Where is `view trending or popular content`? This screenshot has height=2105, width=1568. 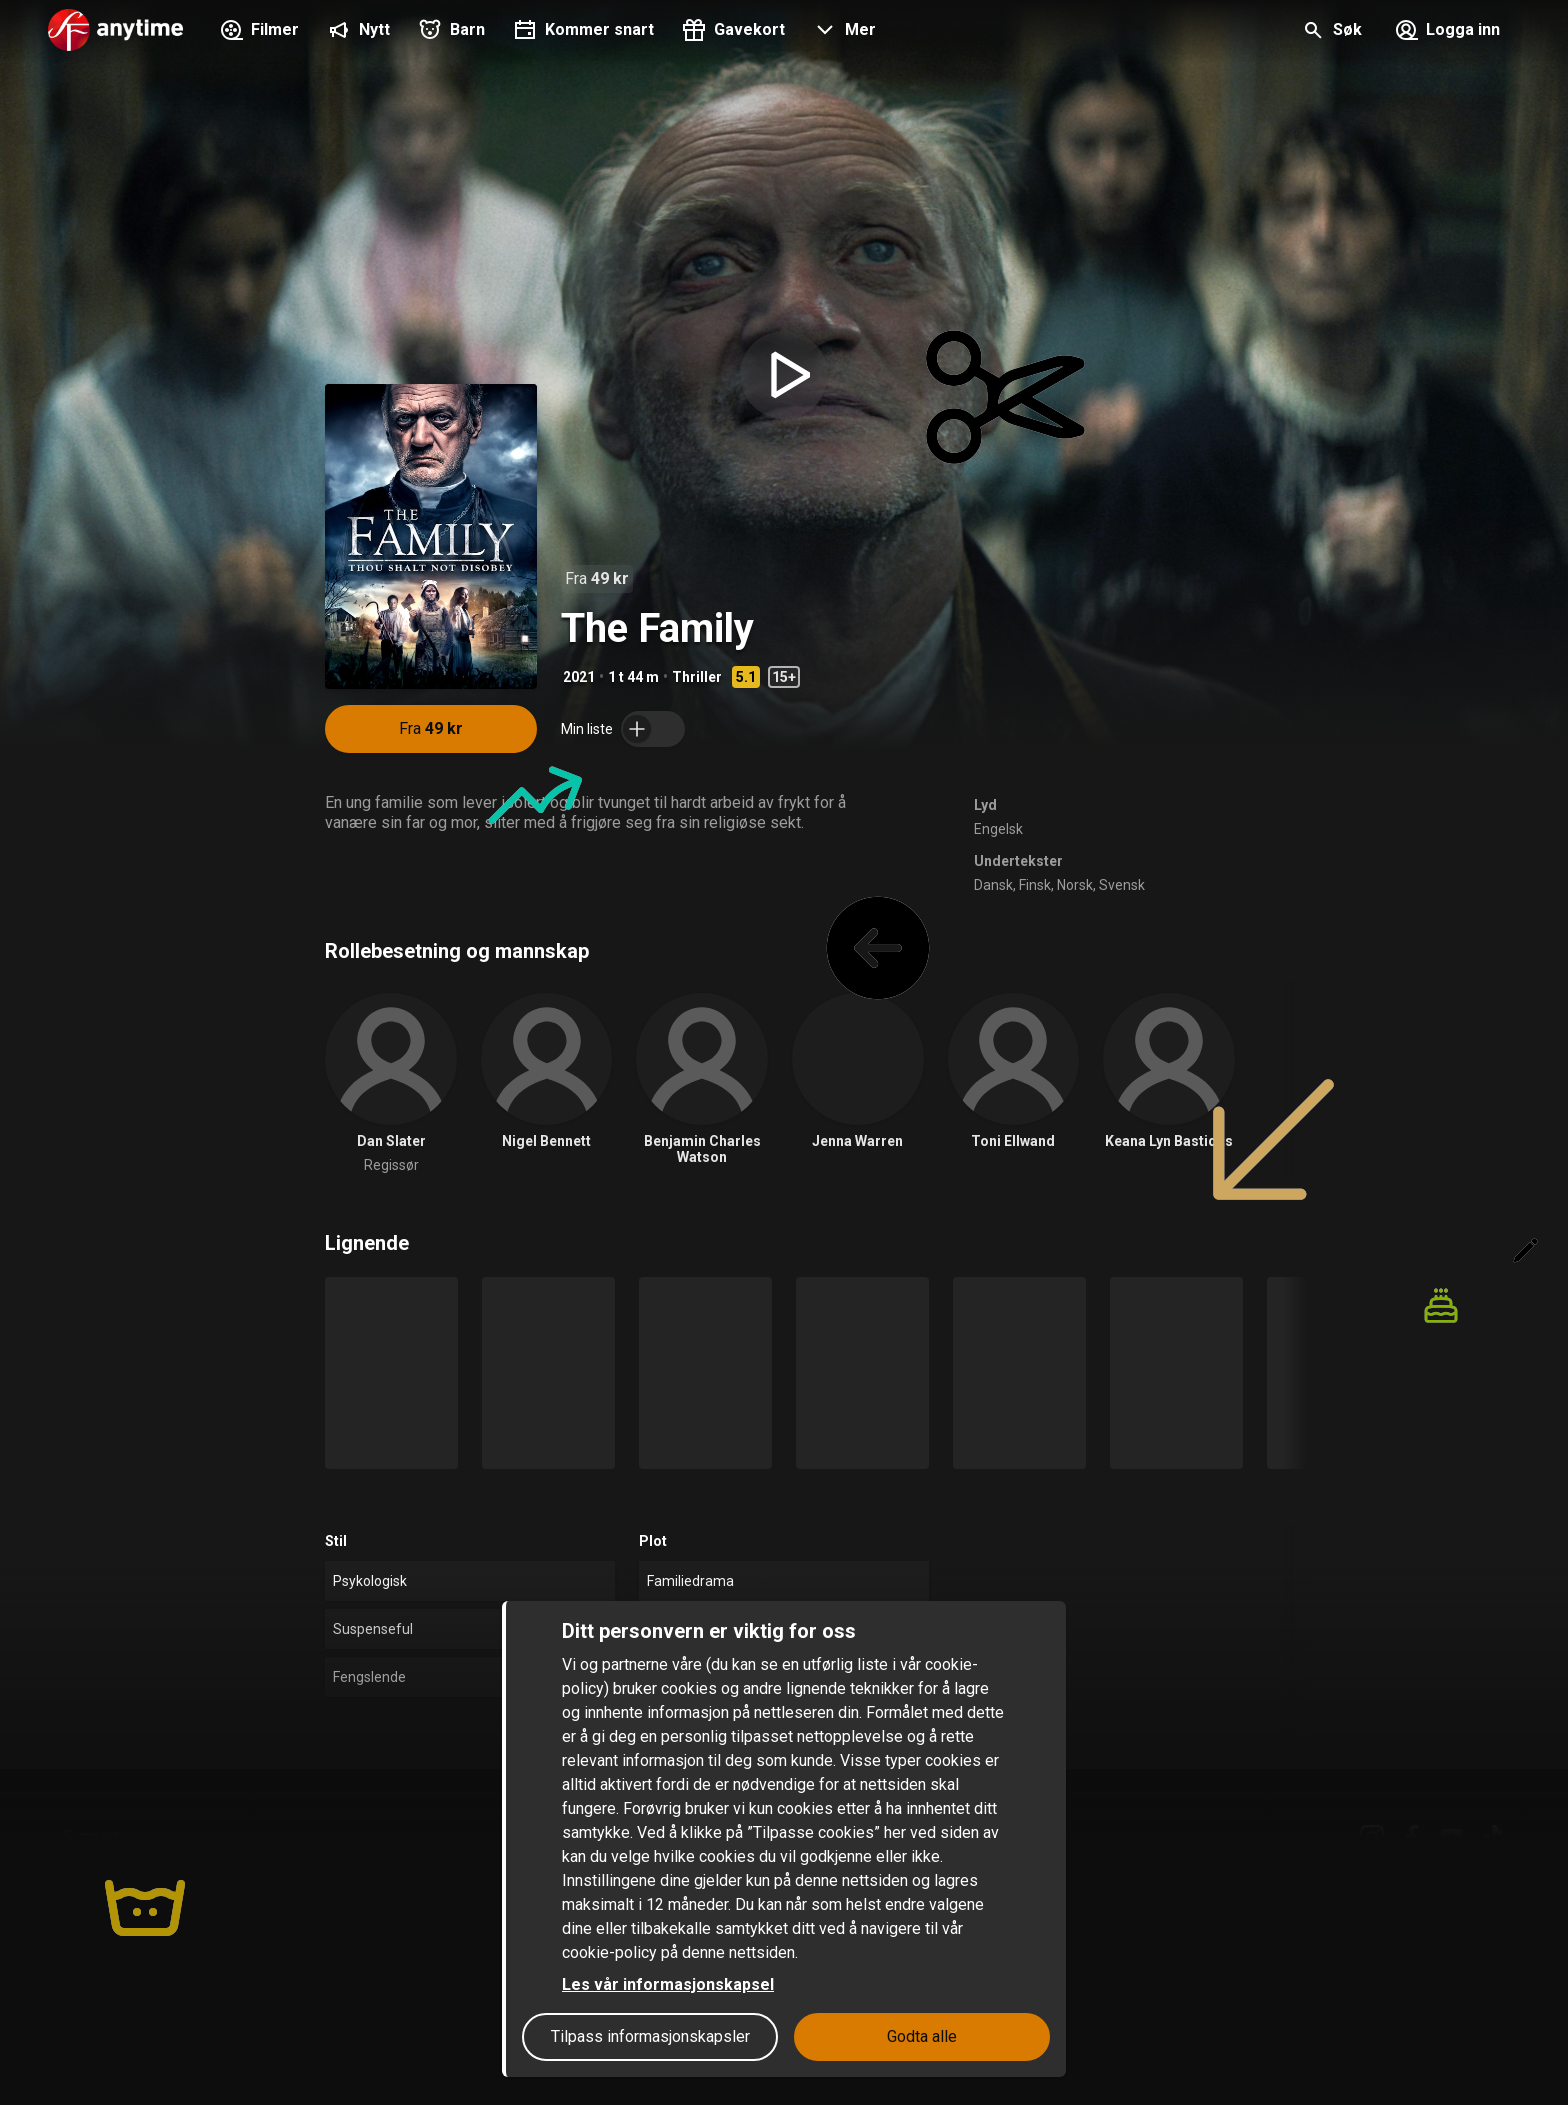 view trending or popular content is located at coordinates (535, 794).